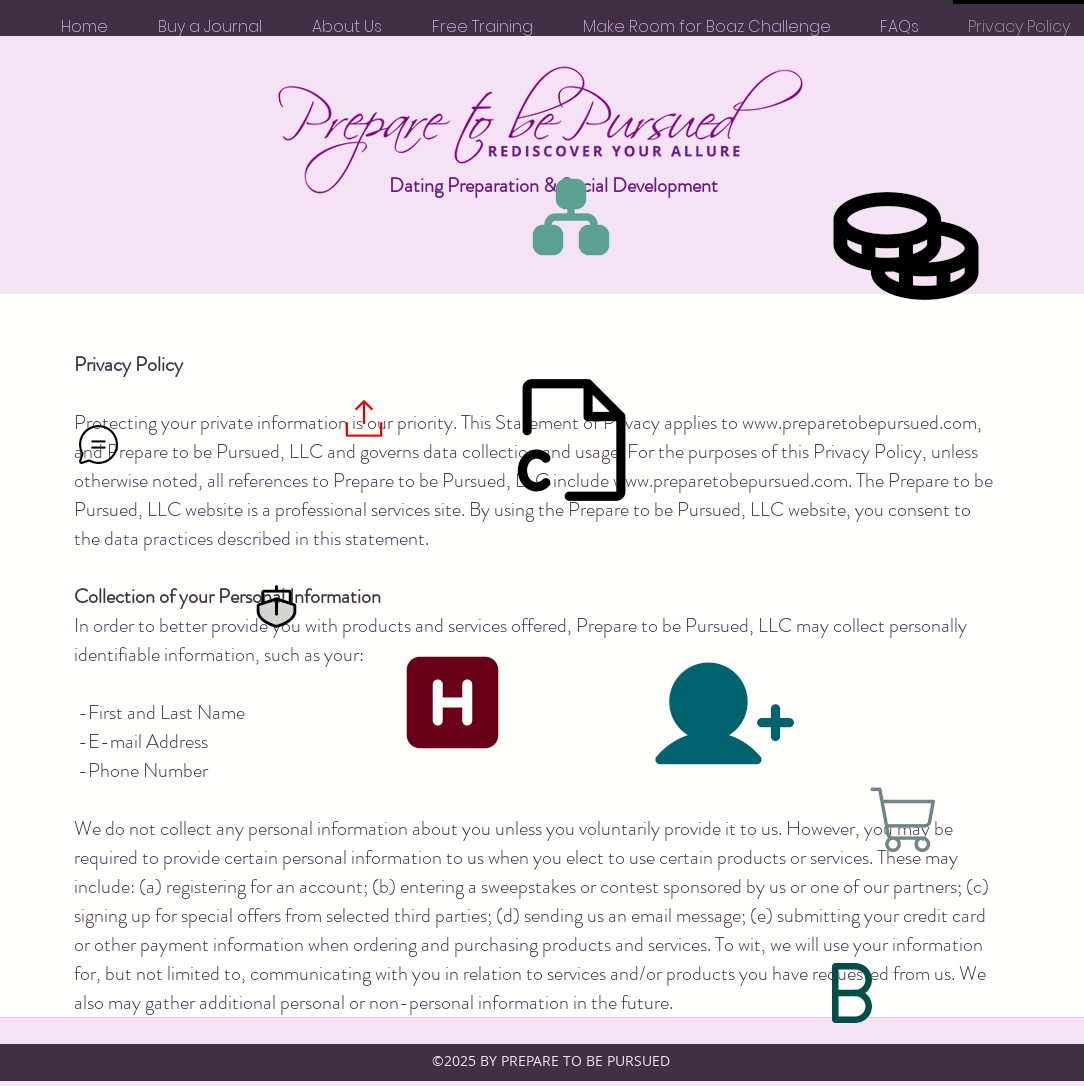  I want to click on open chat or messaging, so click(98, 444).